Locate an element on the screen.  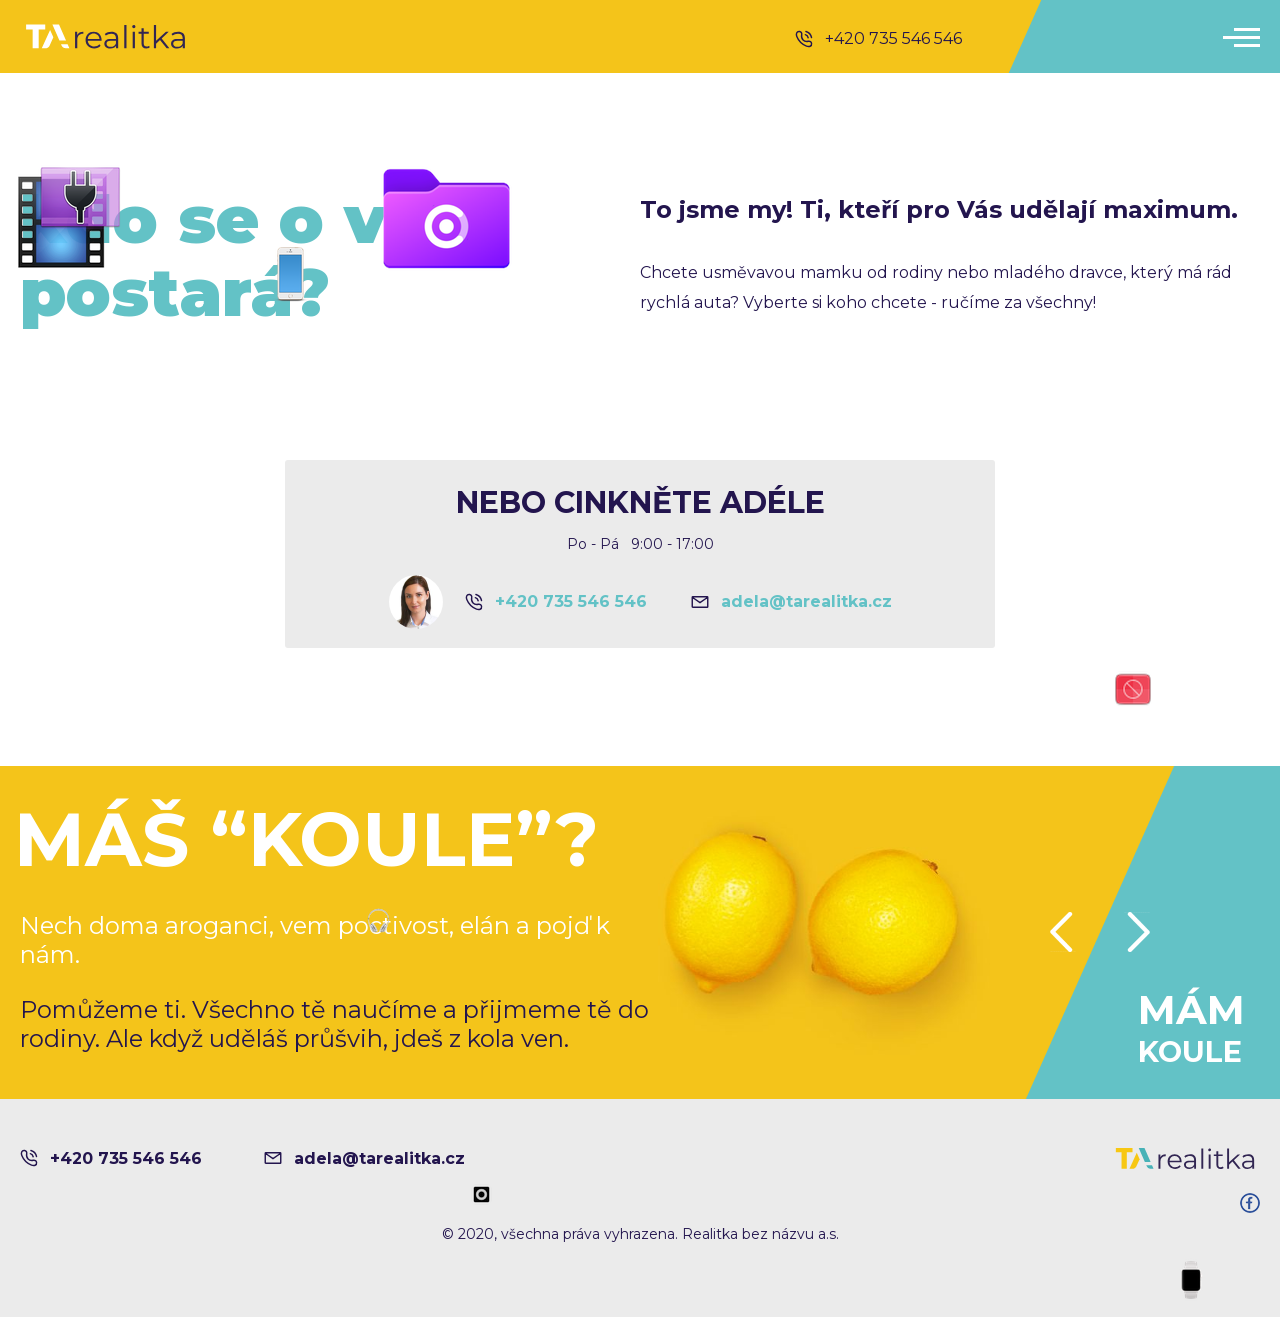
open wondershare orgcharting project folder is located at coordinates (446, 222).